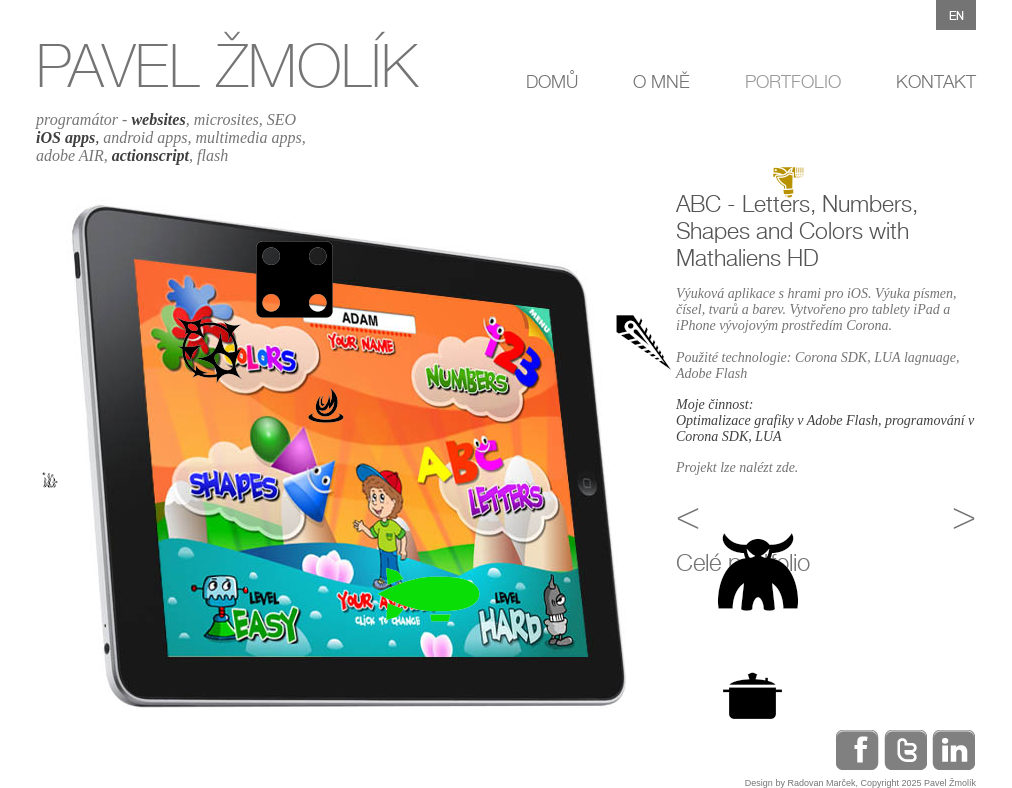 This screenshot has height=788, width=1012. Describe the element at coordinates (326, 405) in the screenshot. I see `indicates a fire hazard or danger zone` at that location.